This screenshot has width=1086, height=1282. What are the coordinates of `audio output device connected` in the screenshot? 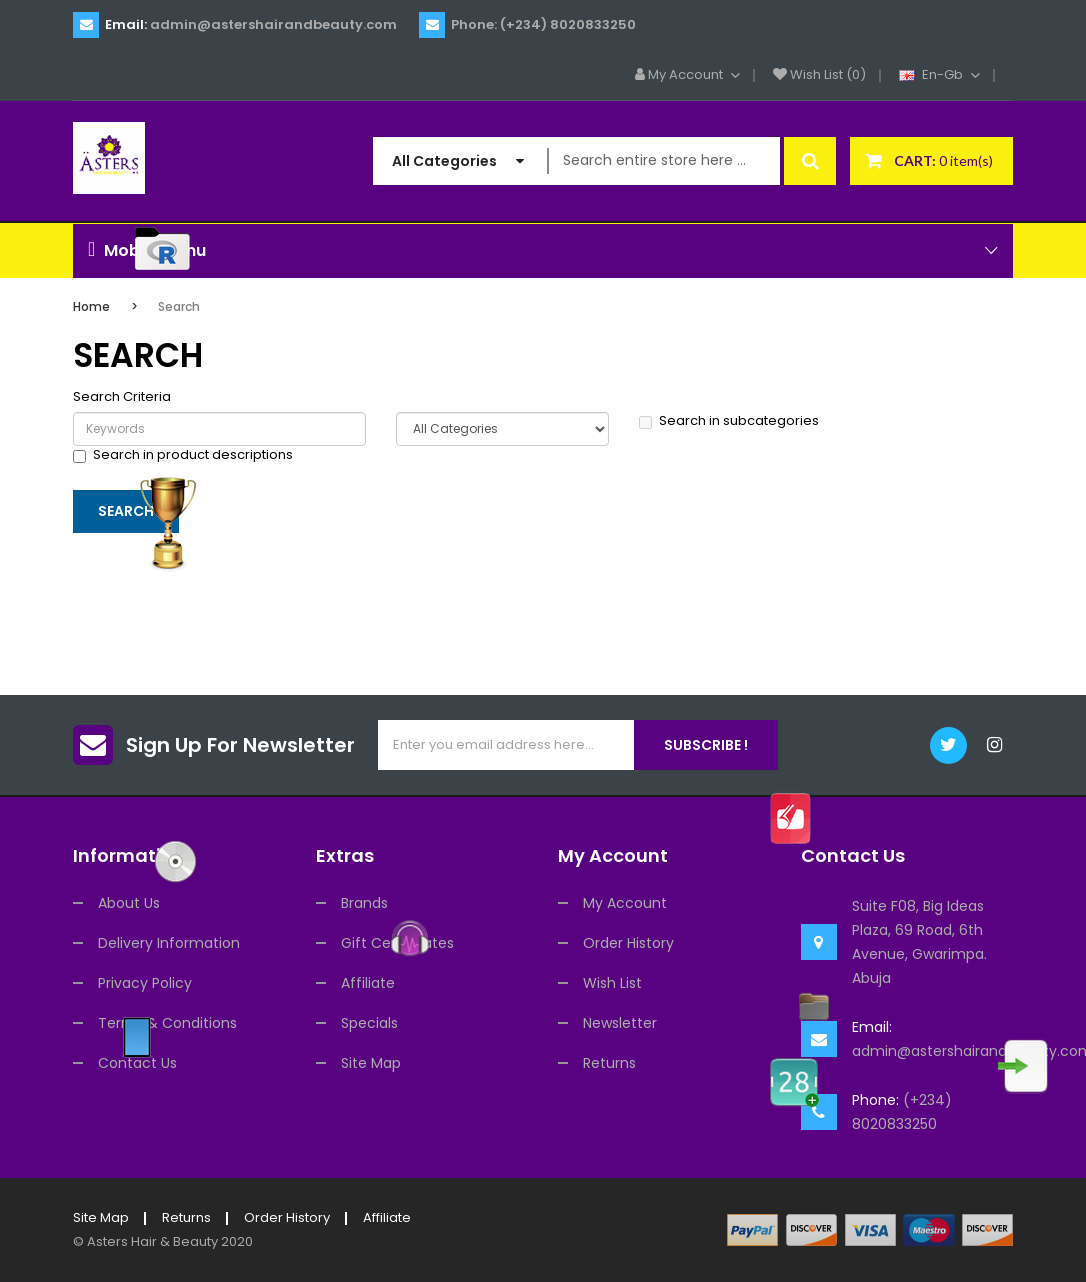 It's located at (410, 938).